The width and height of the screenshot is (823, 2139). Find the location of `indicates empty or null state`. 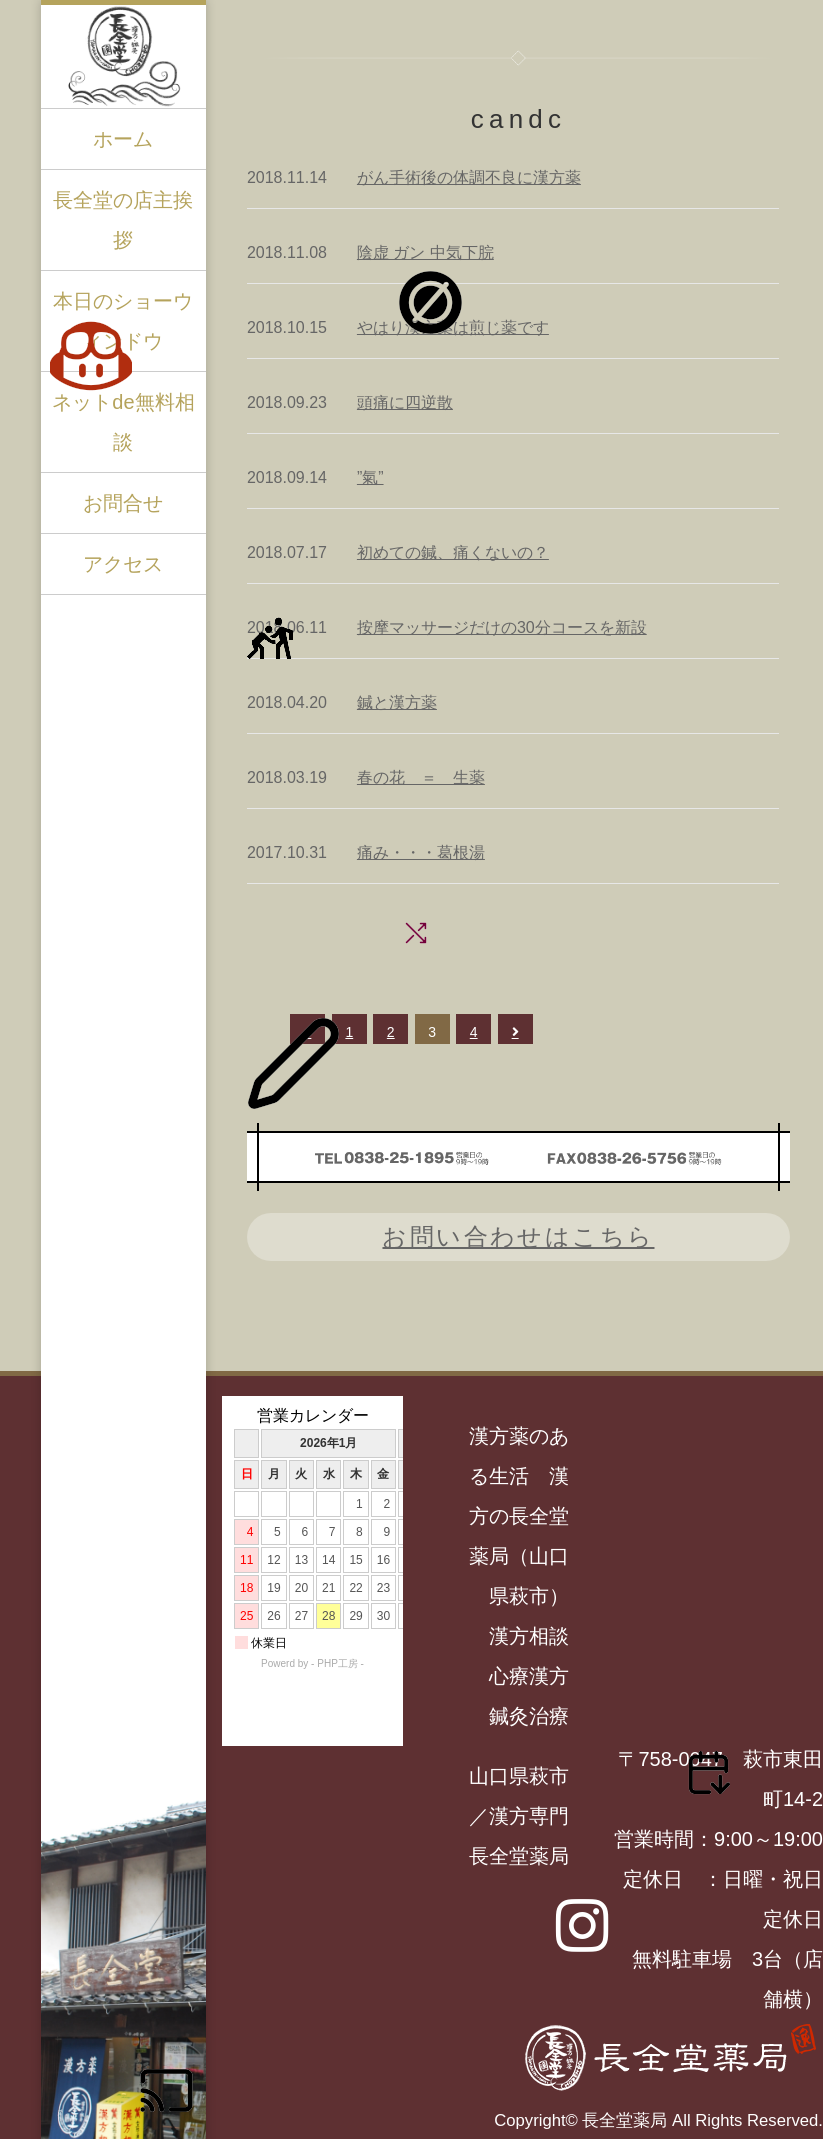

indicates empty or null state is located at coordinates (430, 302).